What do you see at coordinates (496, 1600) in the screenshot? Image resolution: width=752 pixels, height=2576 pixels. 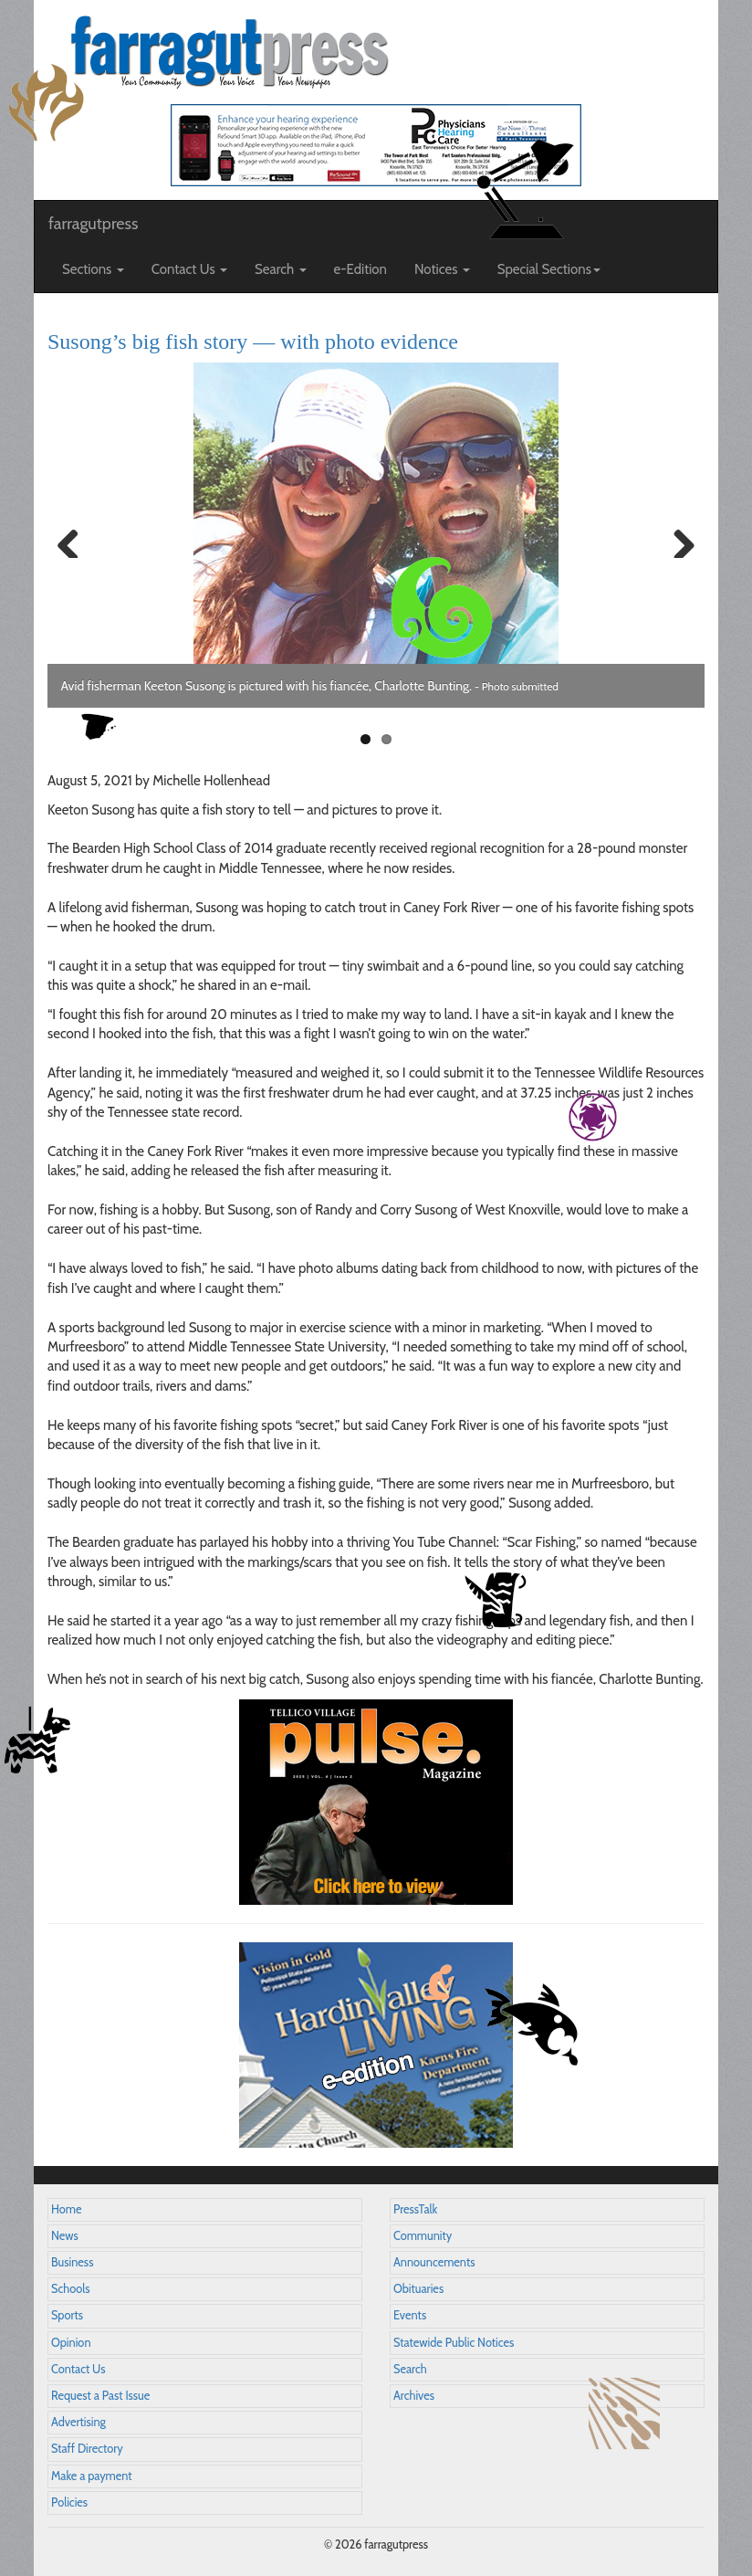 I see `access quest log or story journal` at bounding box center [496, 1600].